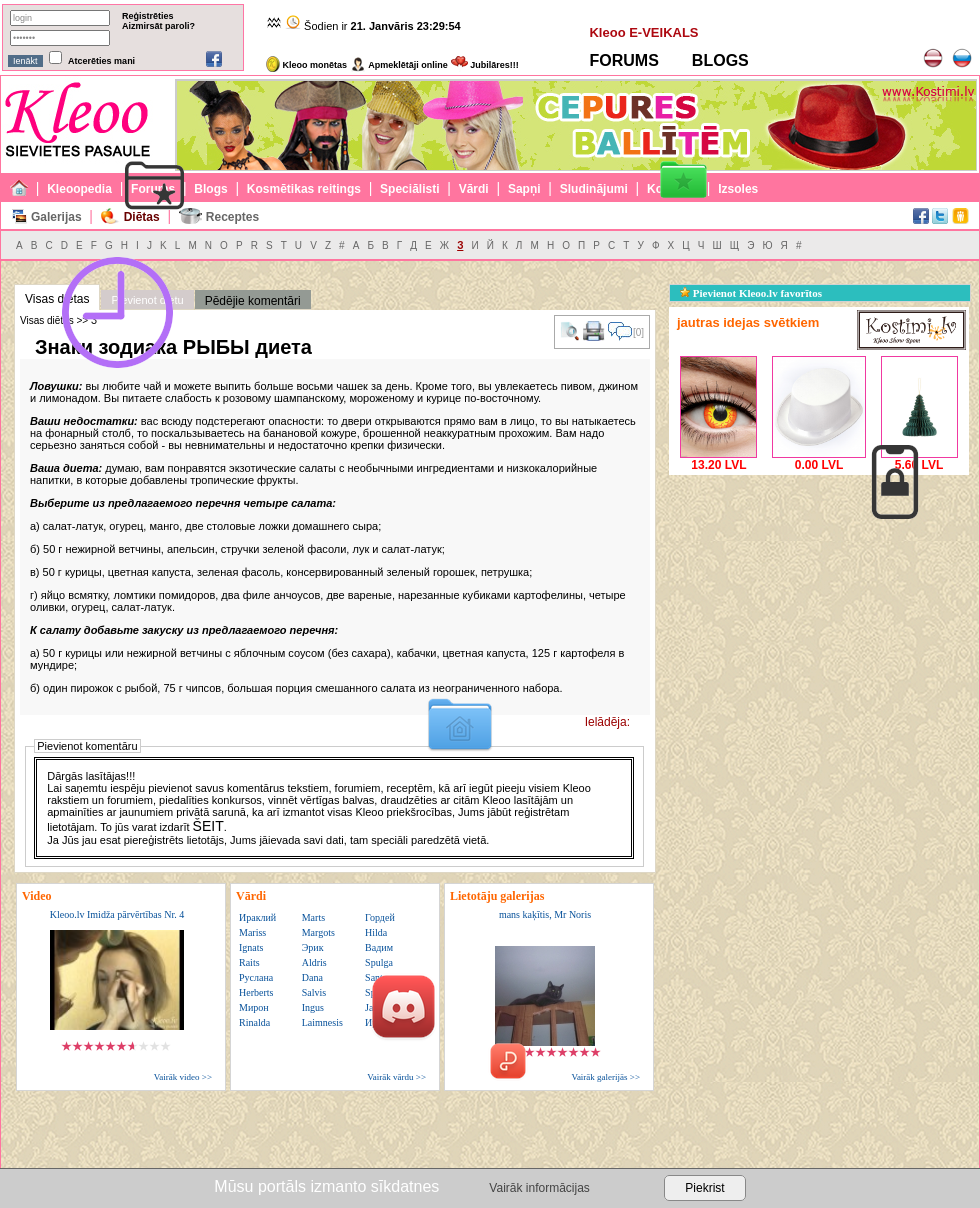 This screenshot has width=980, height=1208. What do you see at coordinates (403, 1006) in the screenshot?
I see `open lightcord messaging app` at bounding box center [403, 1006].